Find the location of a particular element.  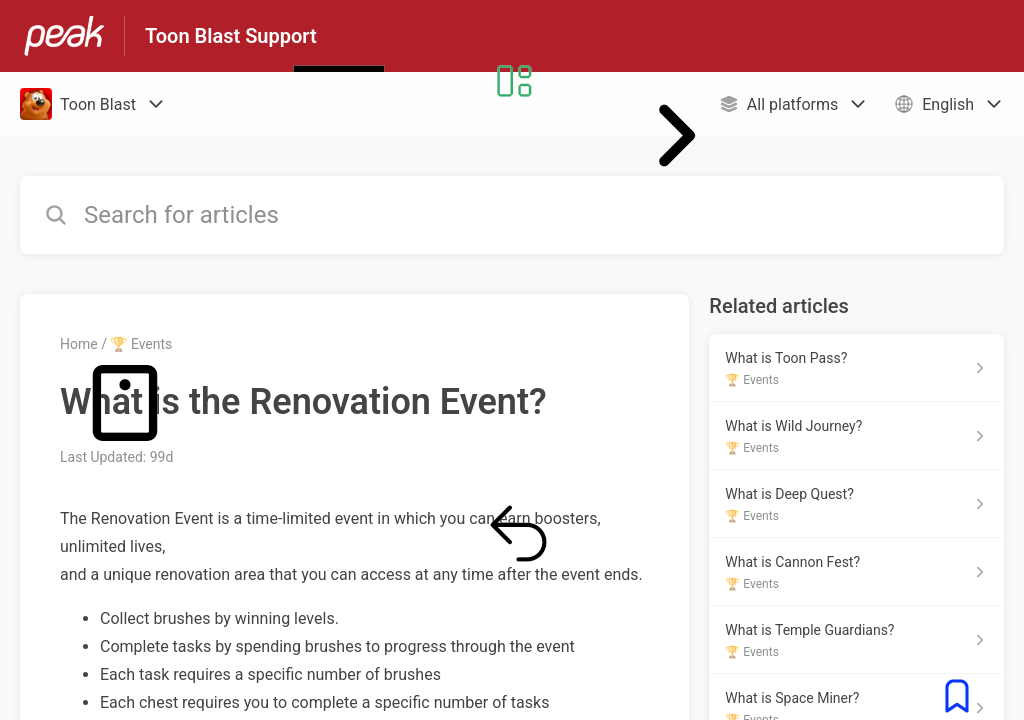

undo the last action is located at coordinates (518, 533).